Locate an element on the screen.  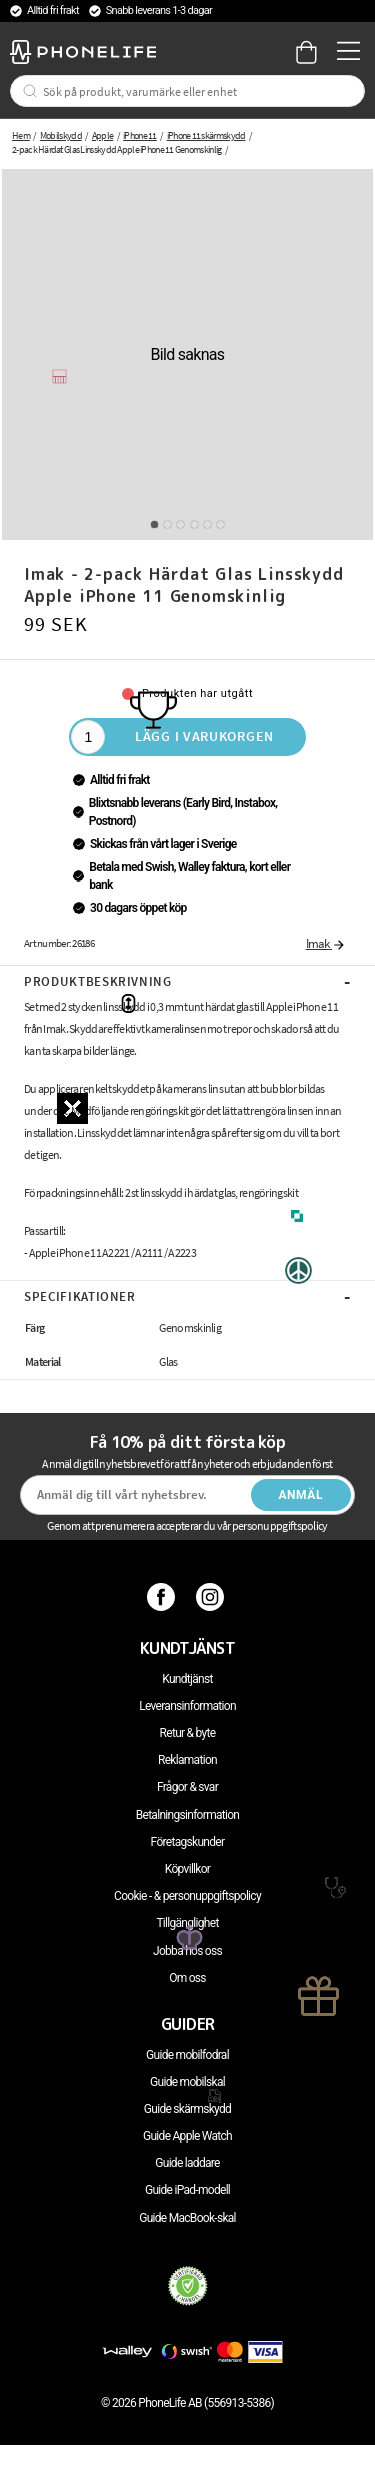
close or dismiss a dialog is located at coordinates (72, 1108).